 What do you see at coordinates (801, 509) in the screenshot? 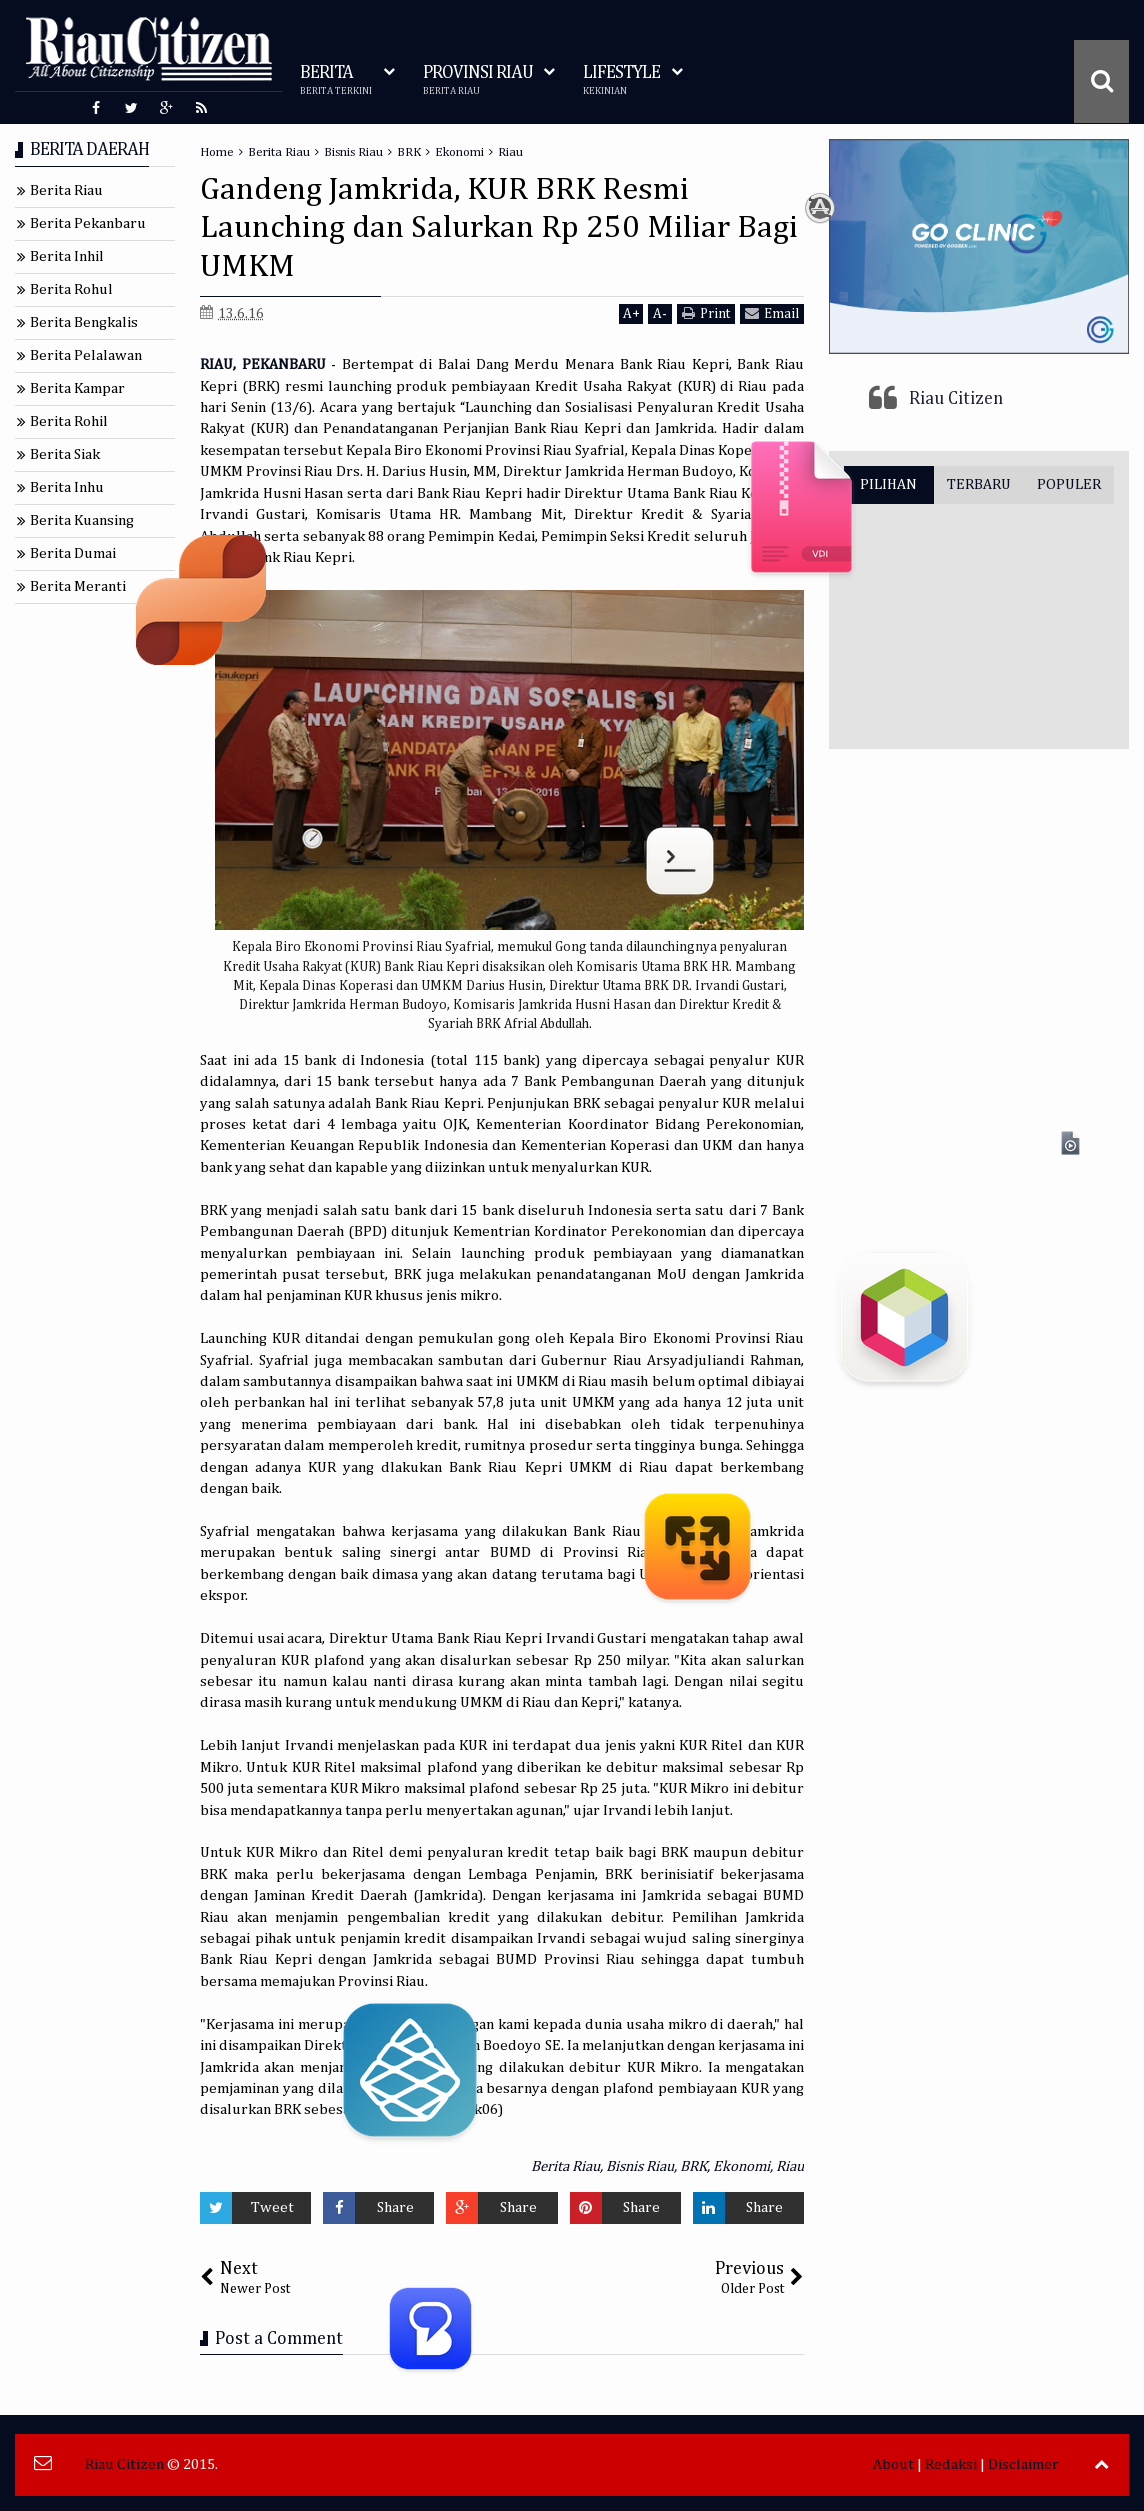
I see `a virtualbox virtual disk image file` at bounding box center [801, 509].